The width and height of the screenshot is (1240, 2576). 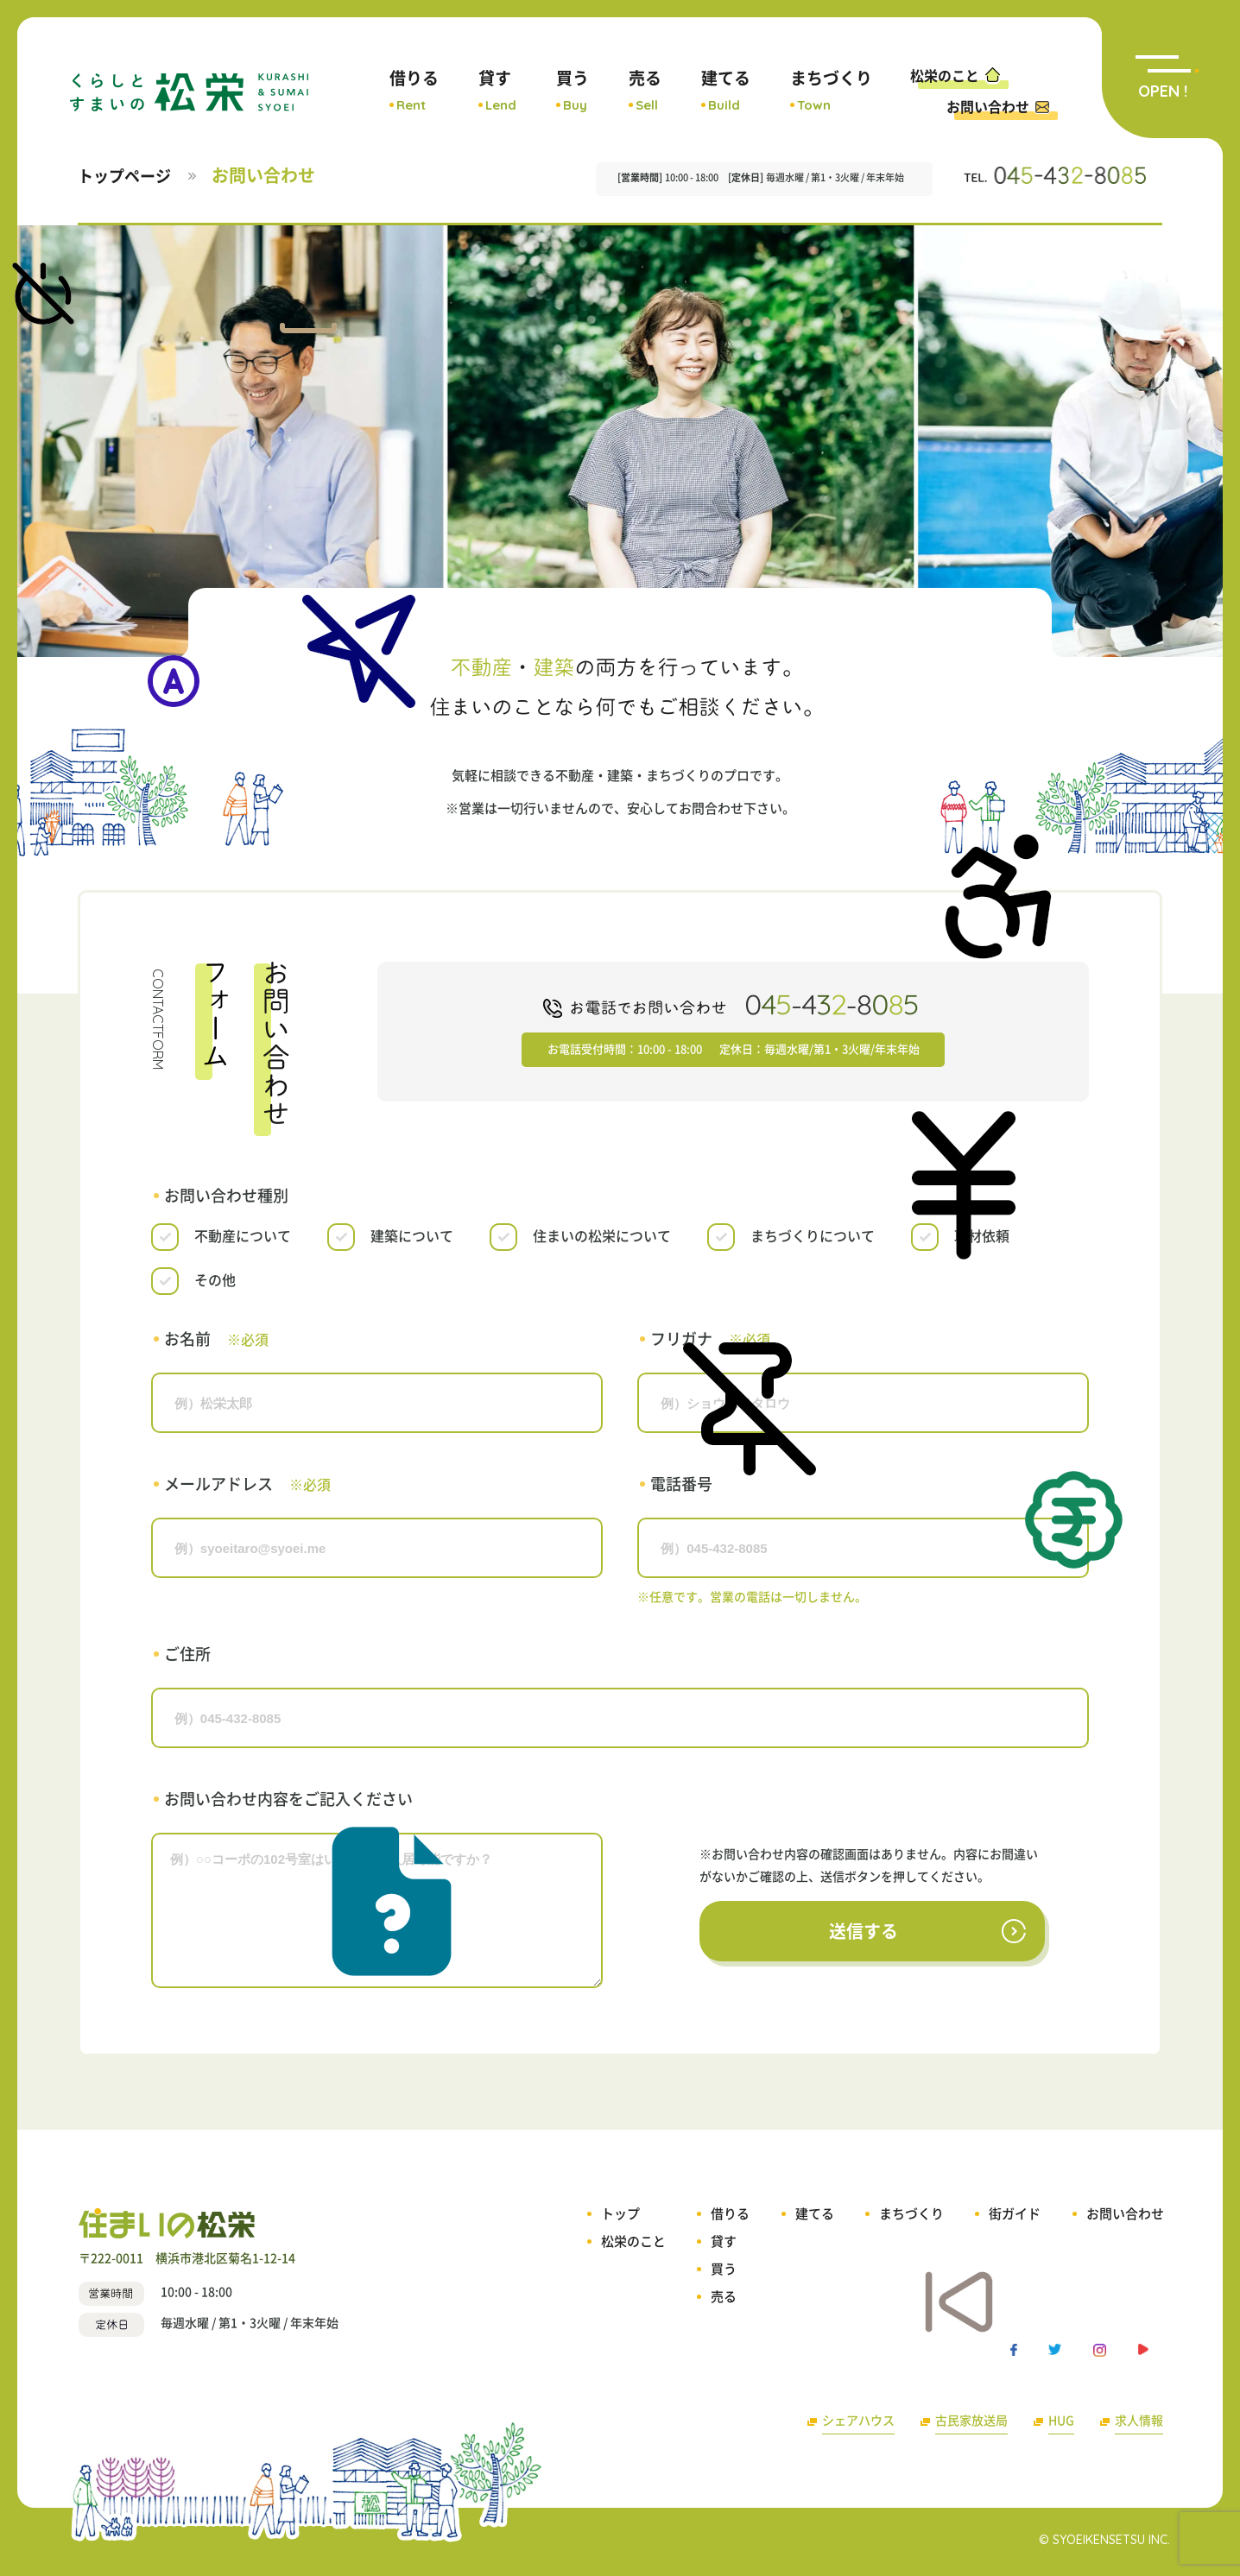 I want to click on navigation or GPS is currently disabled, so click(x=358, y=651).